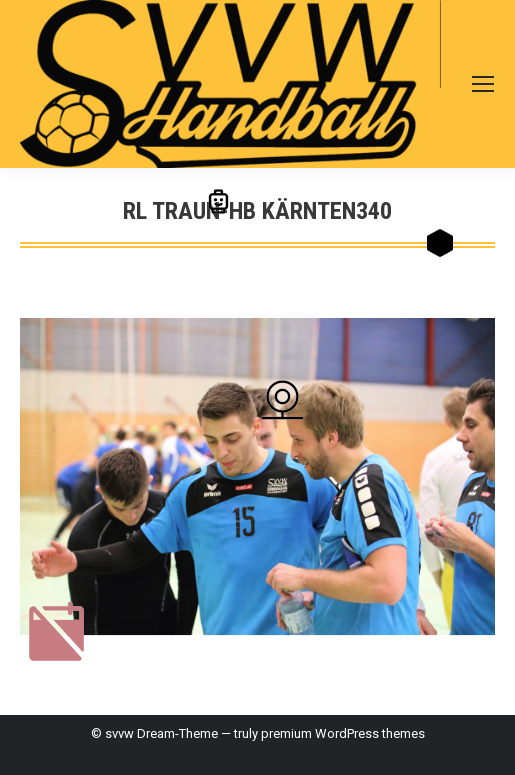 The width and height of the screenshot is (515, 775). I want to click on disable or cancel calendar events, so click(56, 633).